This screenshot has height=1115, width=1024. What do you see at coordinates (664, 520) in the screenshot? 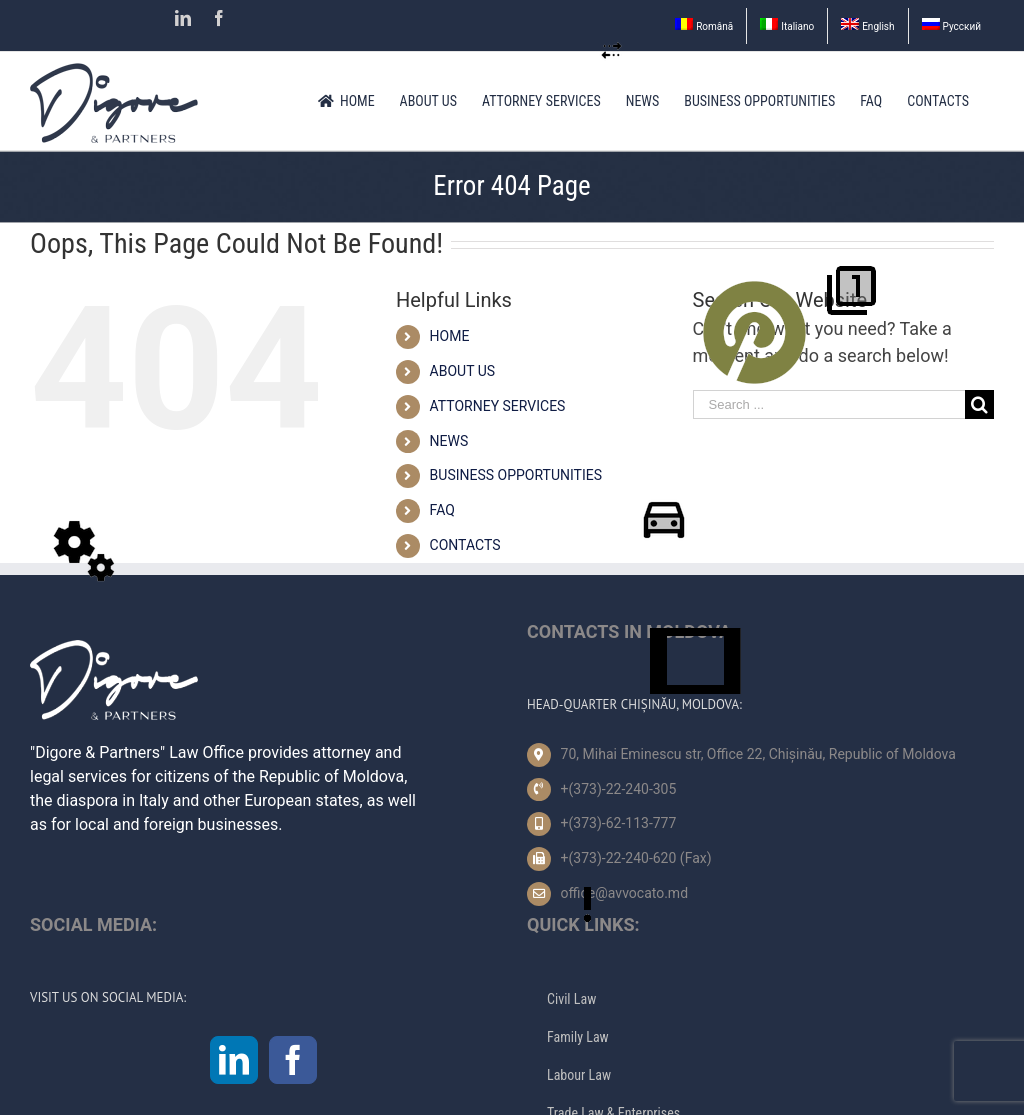
I see `time to leave reminder for your commute` at bounding box center [664, 520].